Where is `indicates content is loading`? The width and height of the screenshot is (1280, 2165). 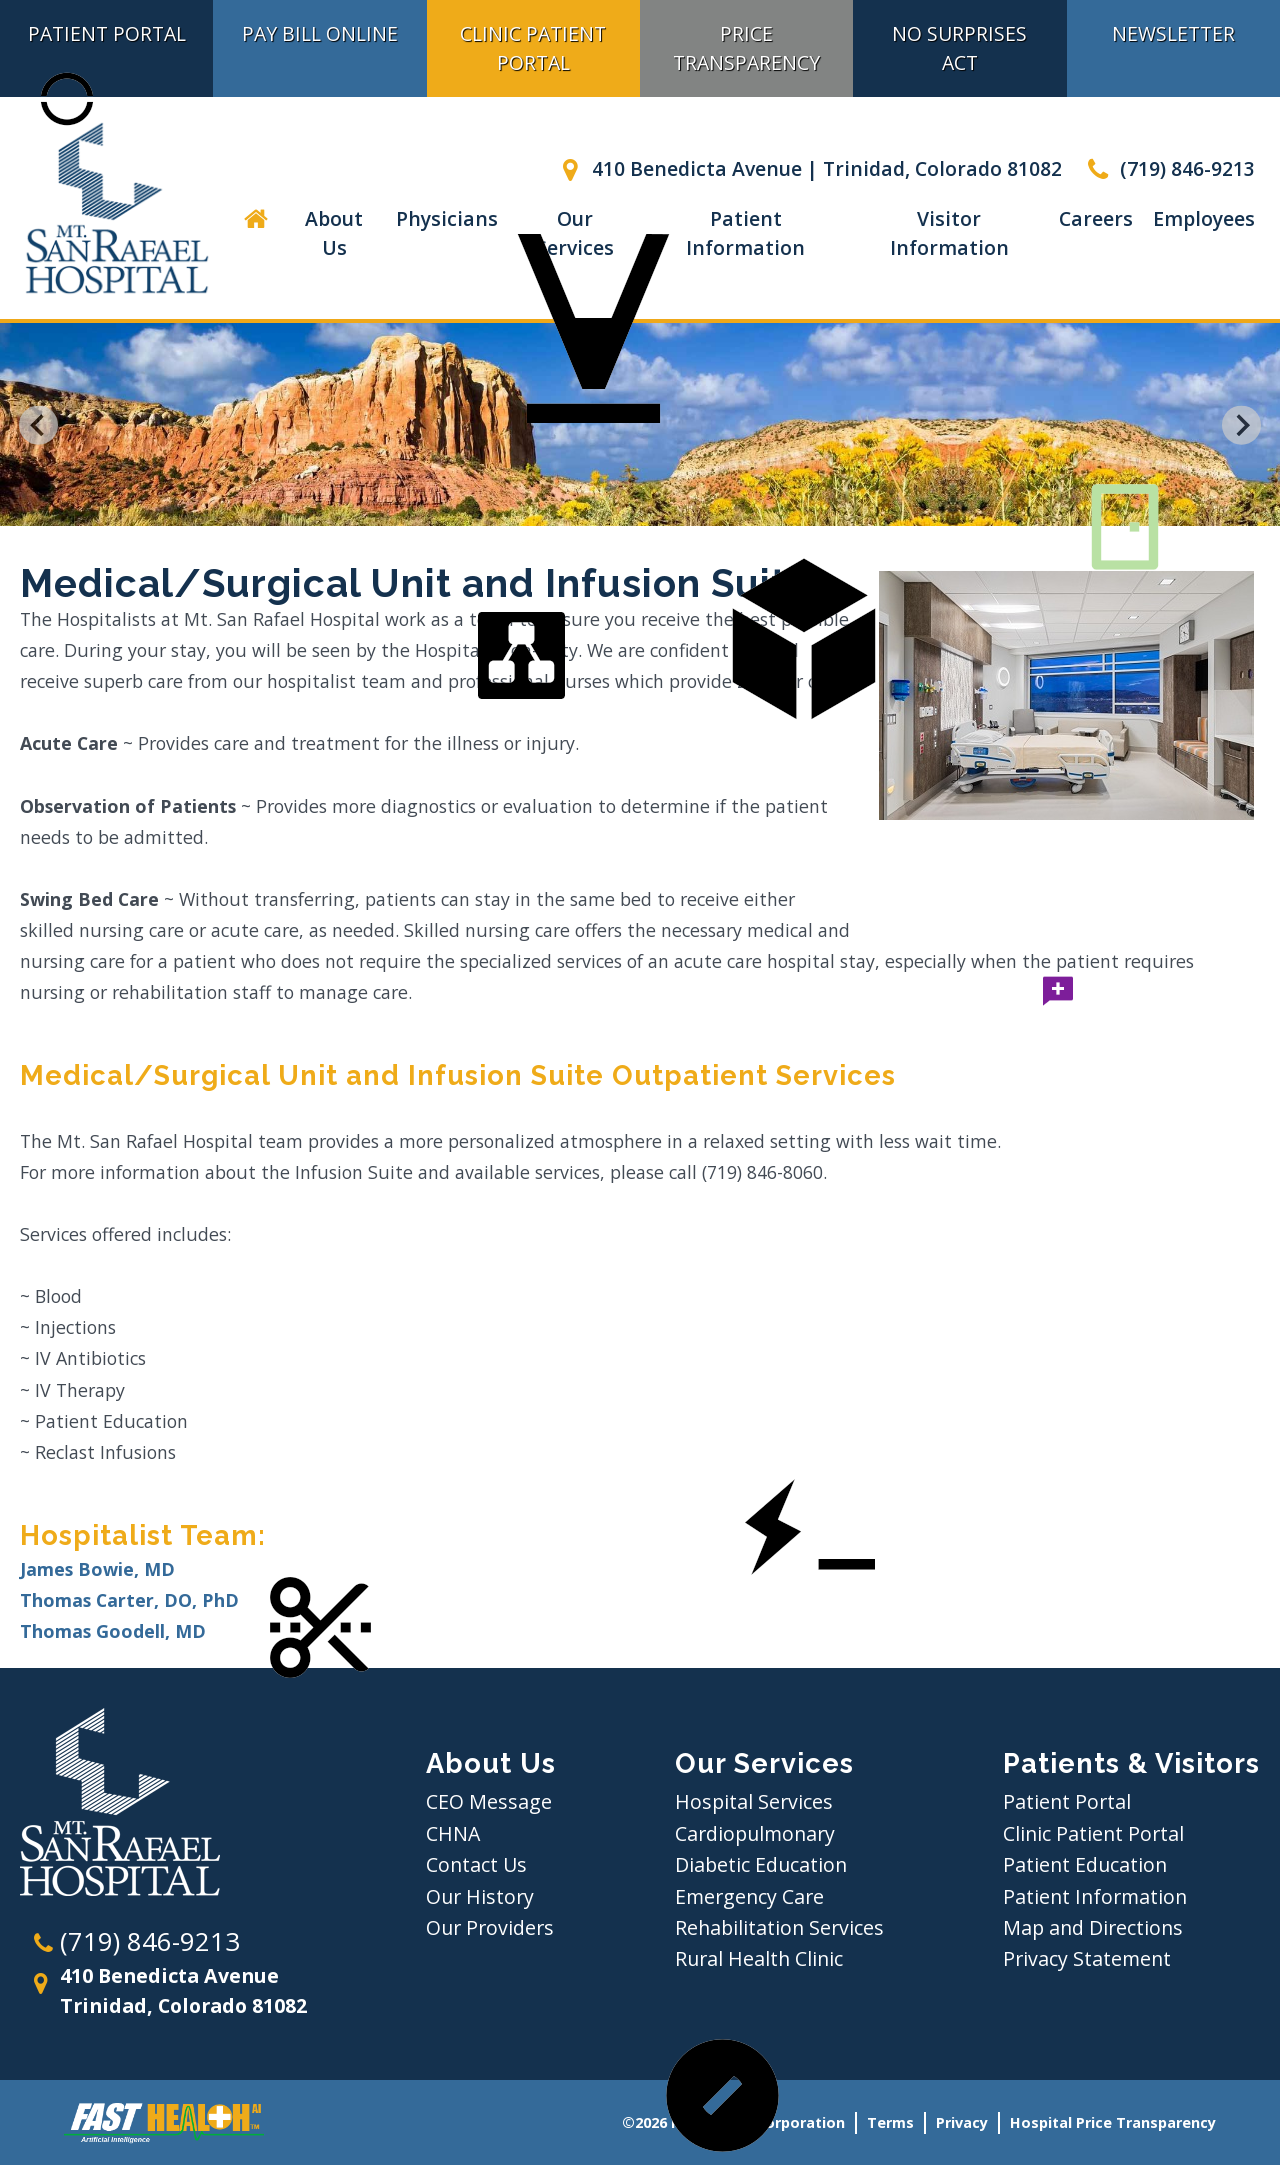
indicates content is loading is located at coordinates (67, 99).